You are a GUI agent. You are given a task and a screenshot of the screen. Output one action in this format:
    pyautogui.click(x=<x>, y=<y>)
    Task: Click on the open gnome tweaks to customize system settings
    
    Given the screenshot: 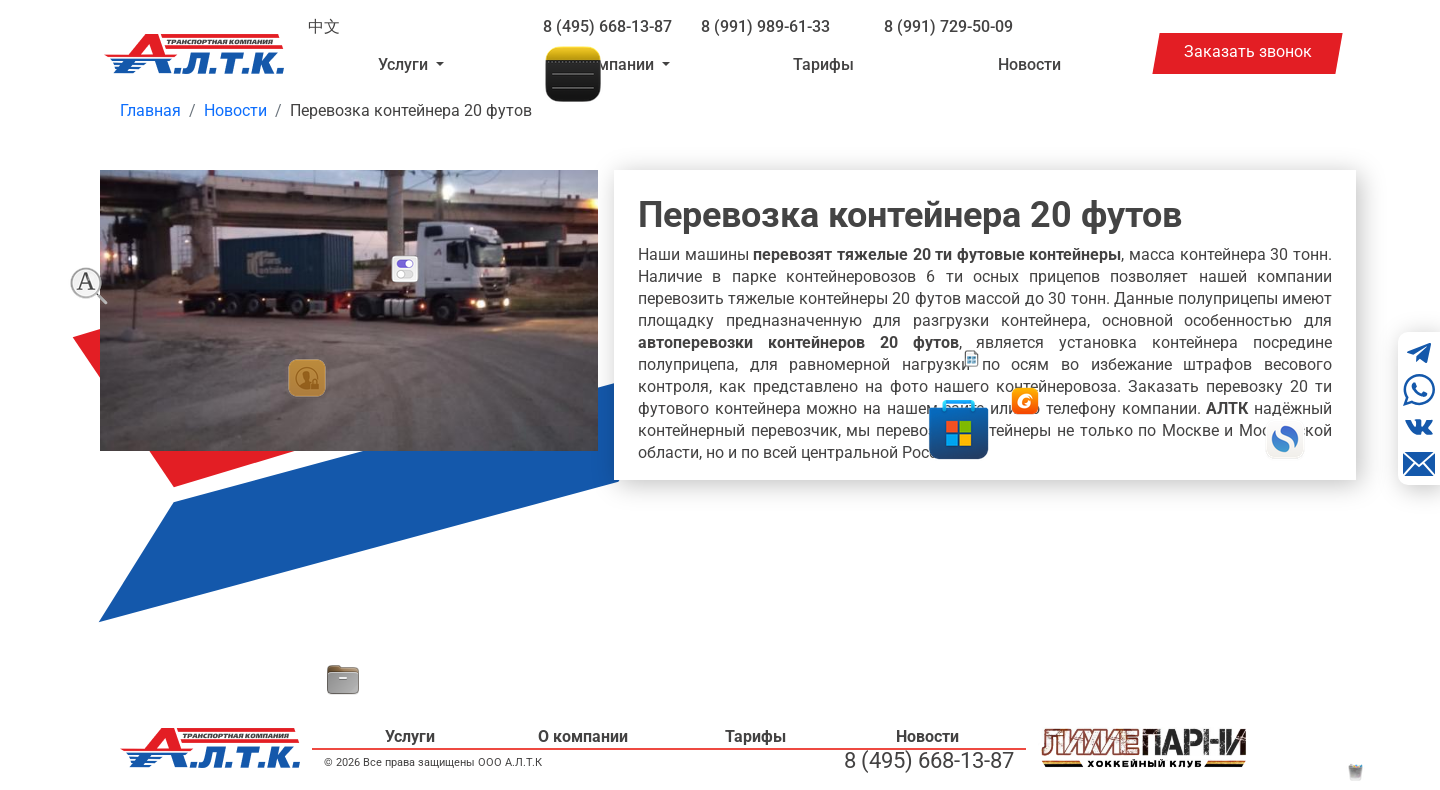 What is the action you would take?
    pyautogui.click(x=405, y=269)
    